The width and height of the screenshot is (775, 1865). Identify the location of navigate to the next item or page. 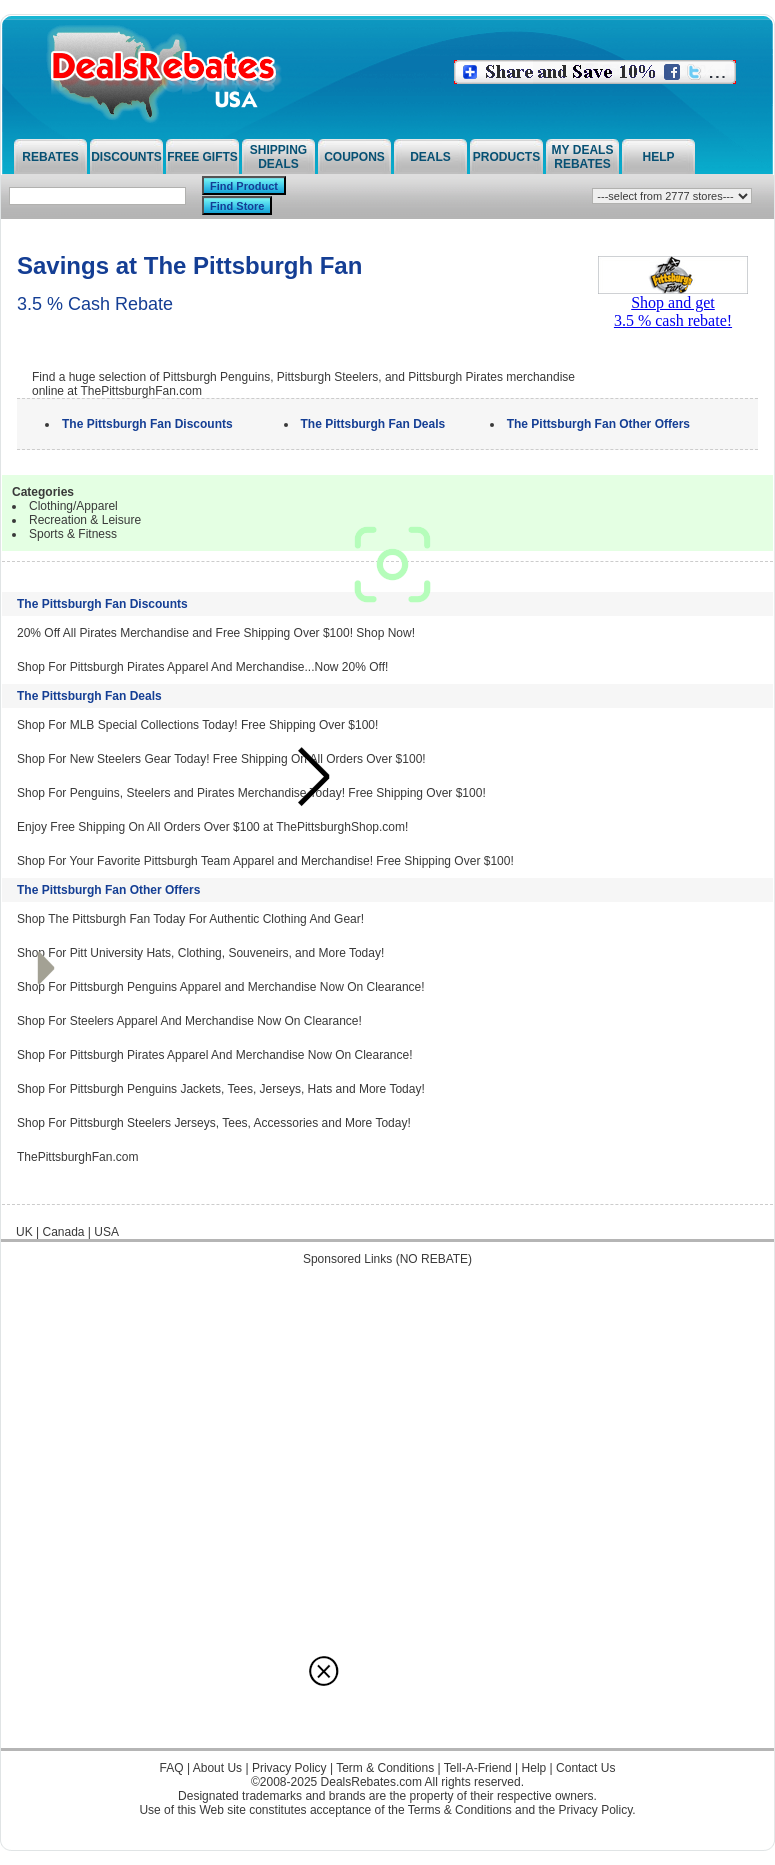
(311, 776).